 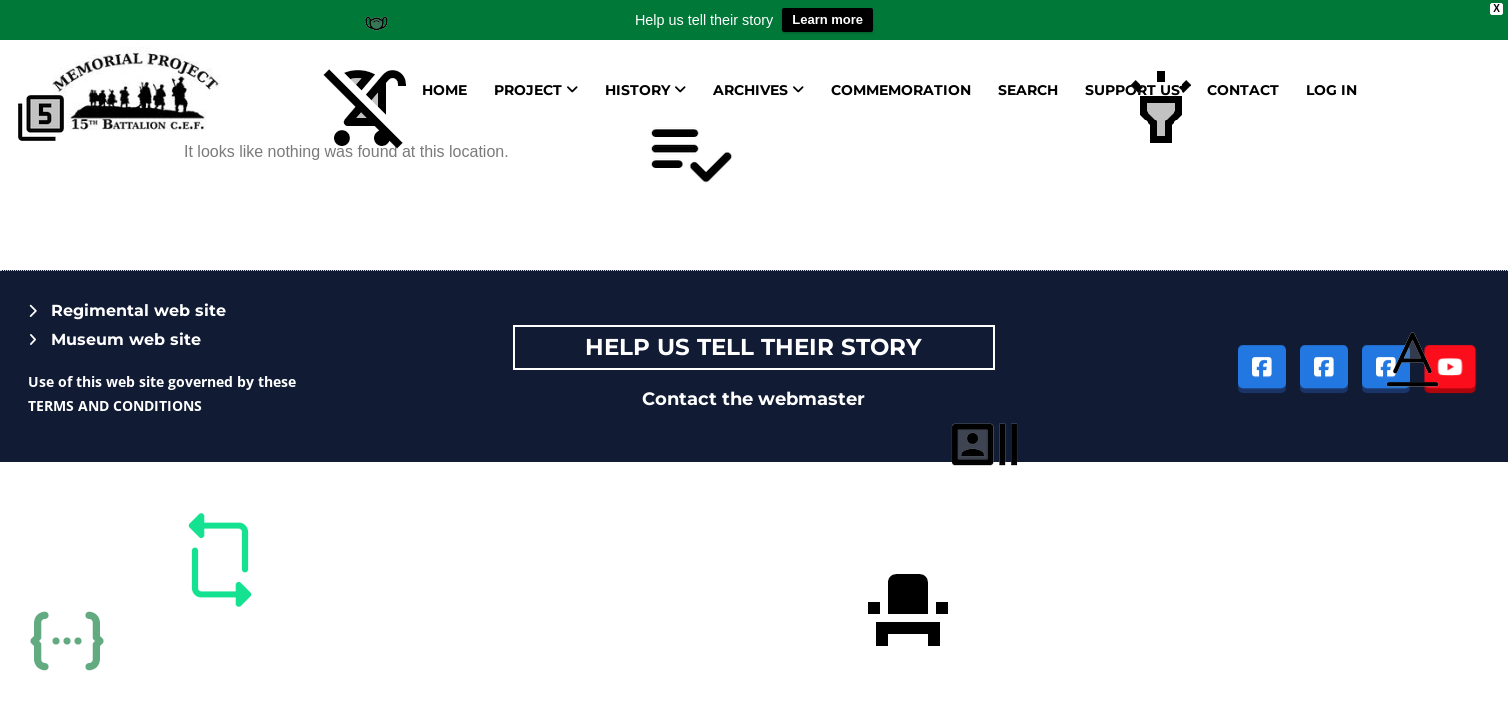 I want to click on highlight selected text, so click(x=1161, y=107).